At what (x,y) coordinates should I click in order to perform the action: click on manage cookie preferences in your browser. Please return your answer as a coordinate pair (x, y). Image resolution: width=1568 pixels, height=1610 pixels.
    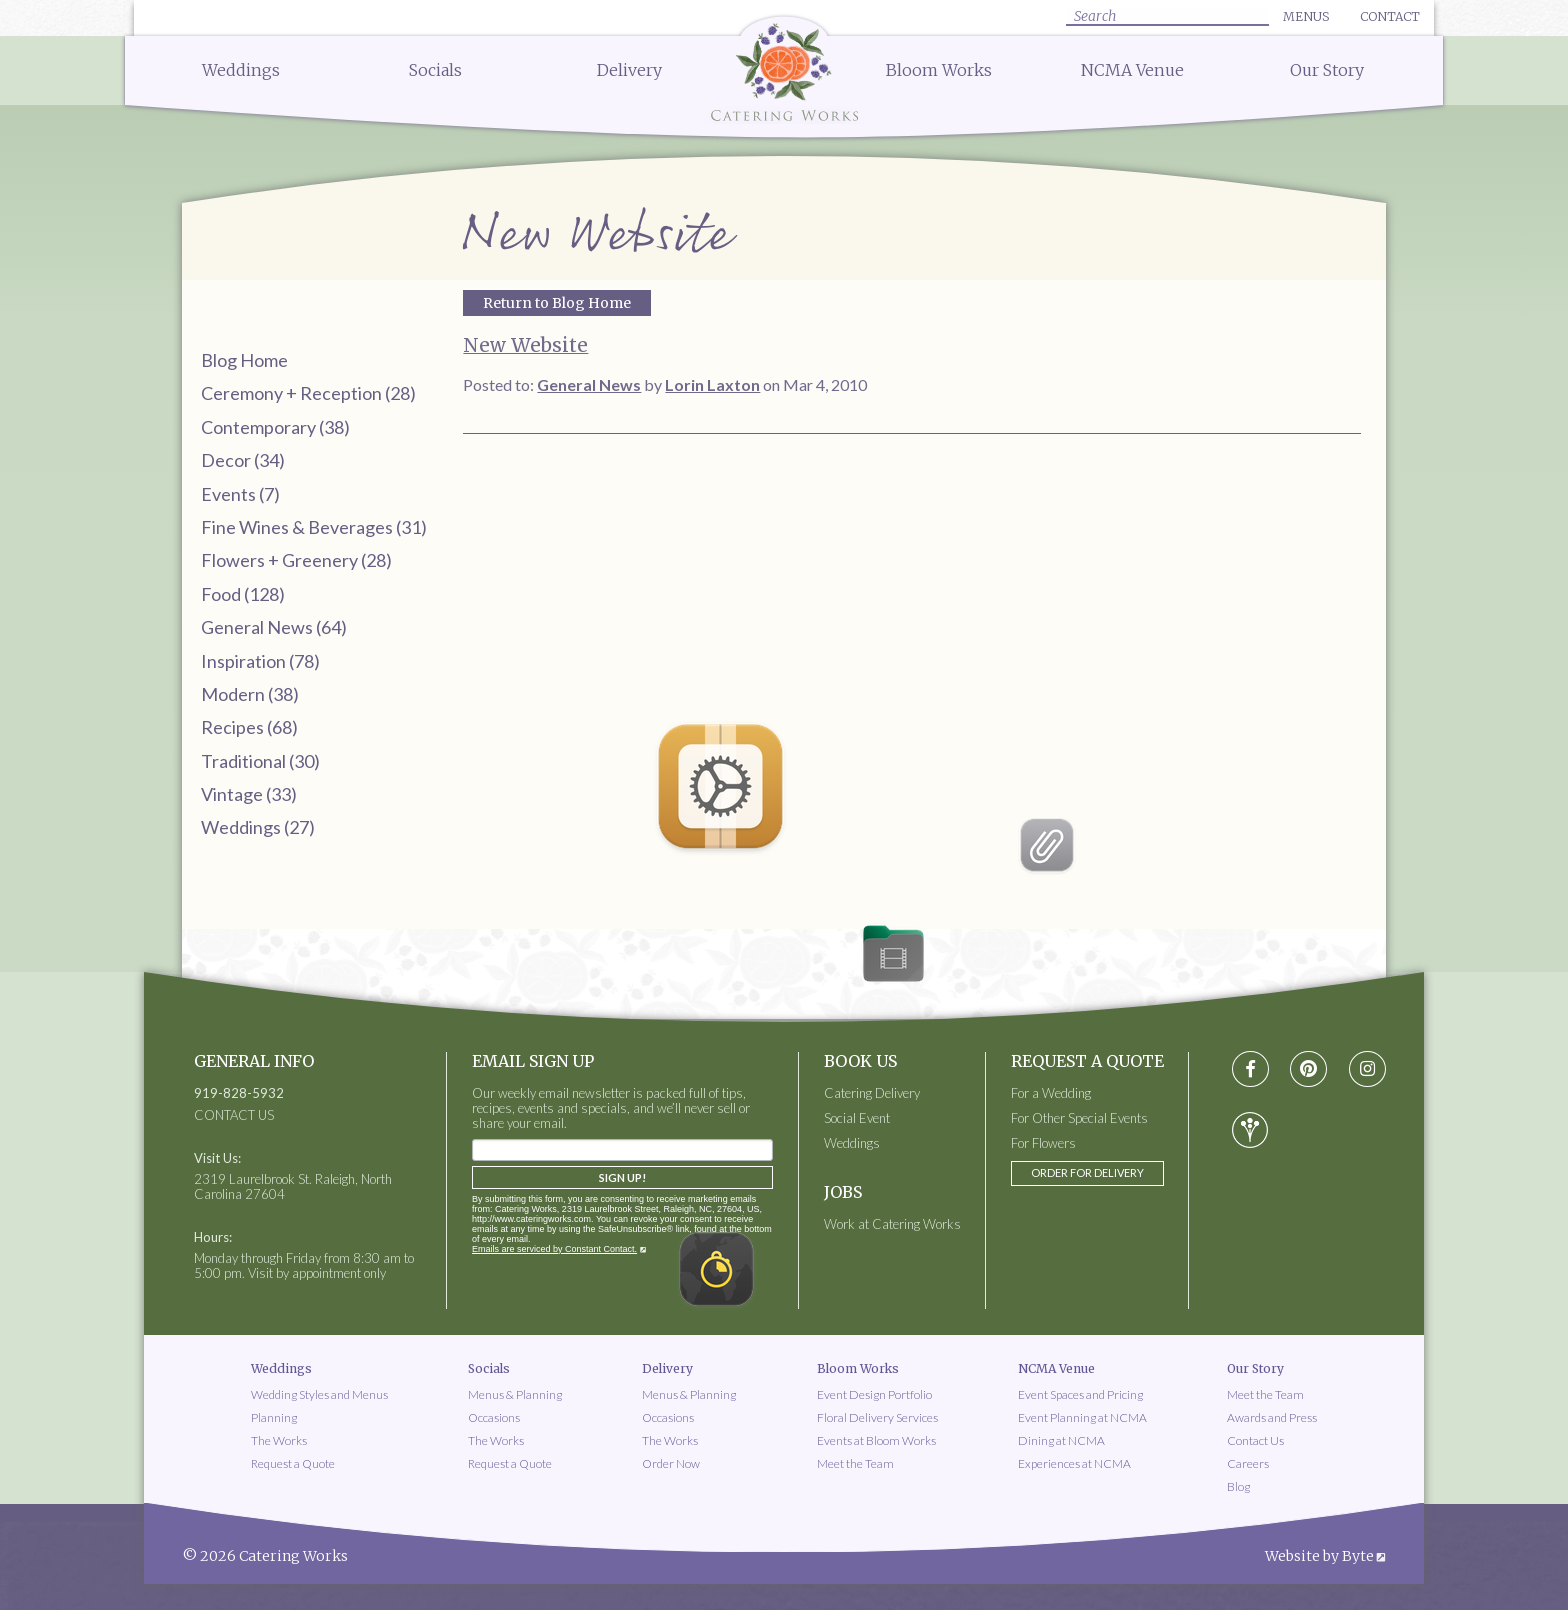
    Looking at the image, I should click on (716, 1270).